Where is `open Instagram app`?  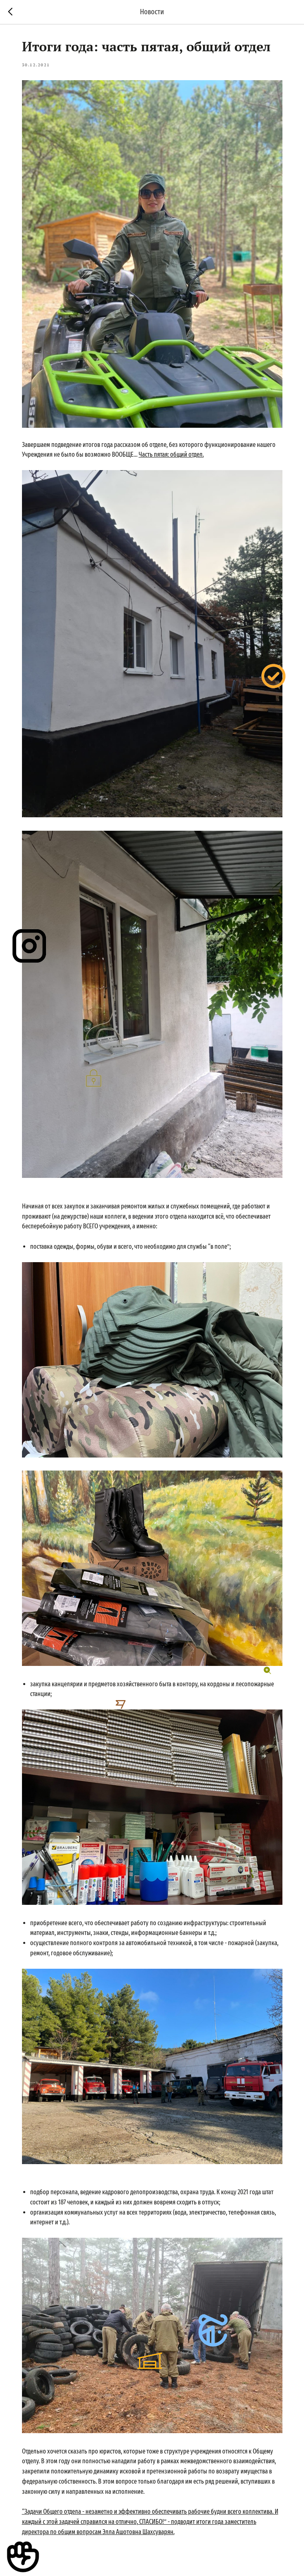 open Instagram app is located at coordinates (29, 946).